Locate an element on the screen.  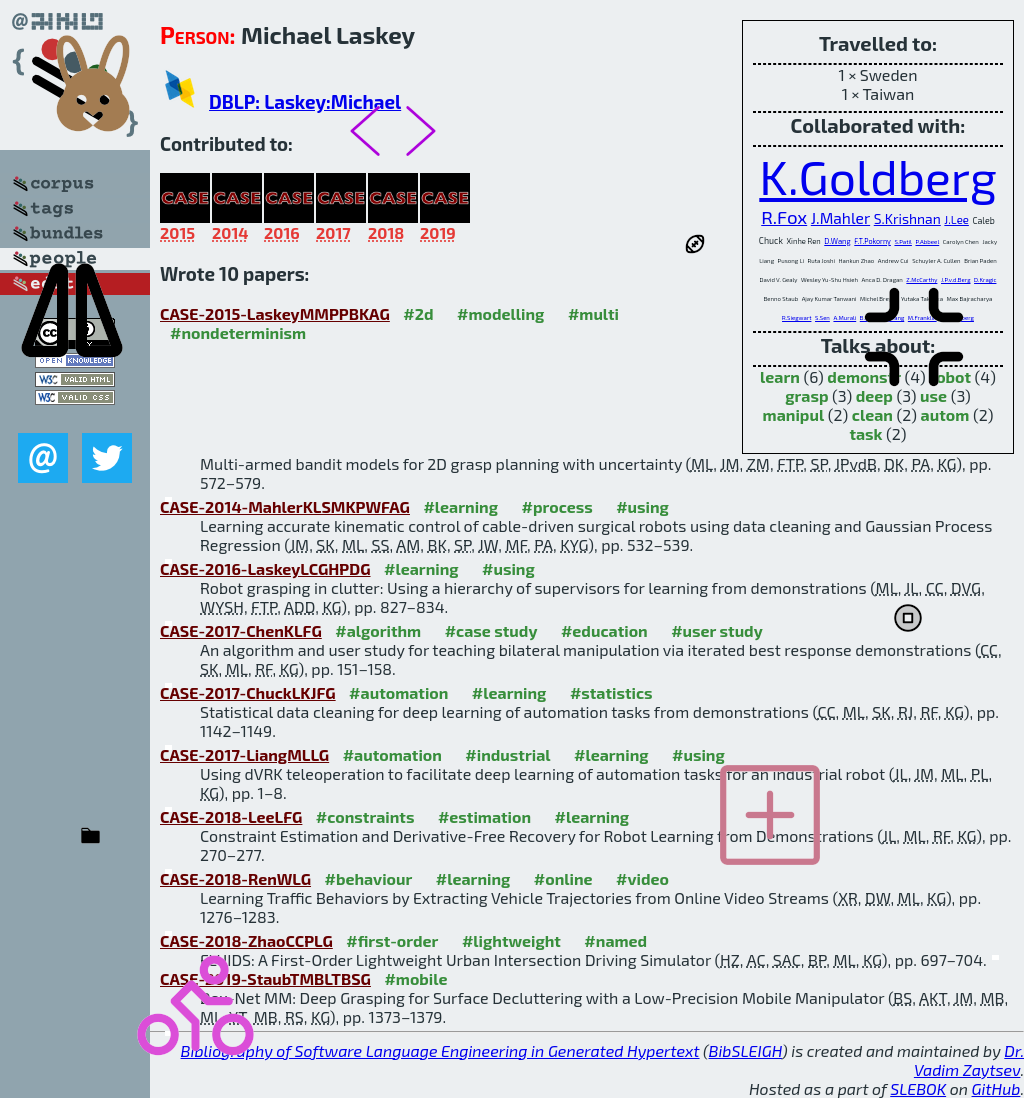
view or edit source code is located at coordinates (393, 131).